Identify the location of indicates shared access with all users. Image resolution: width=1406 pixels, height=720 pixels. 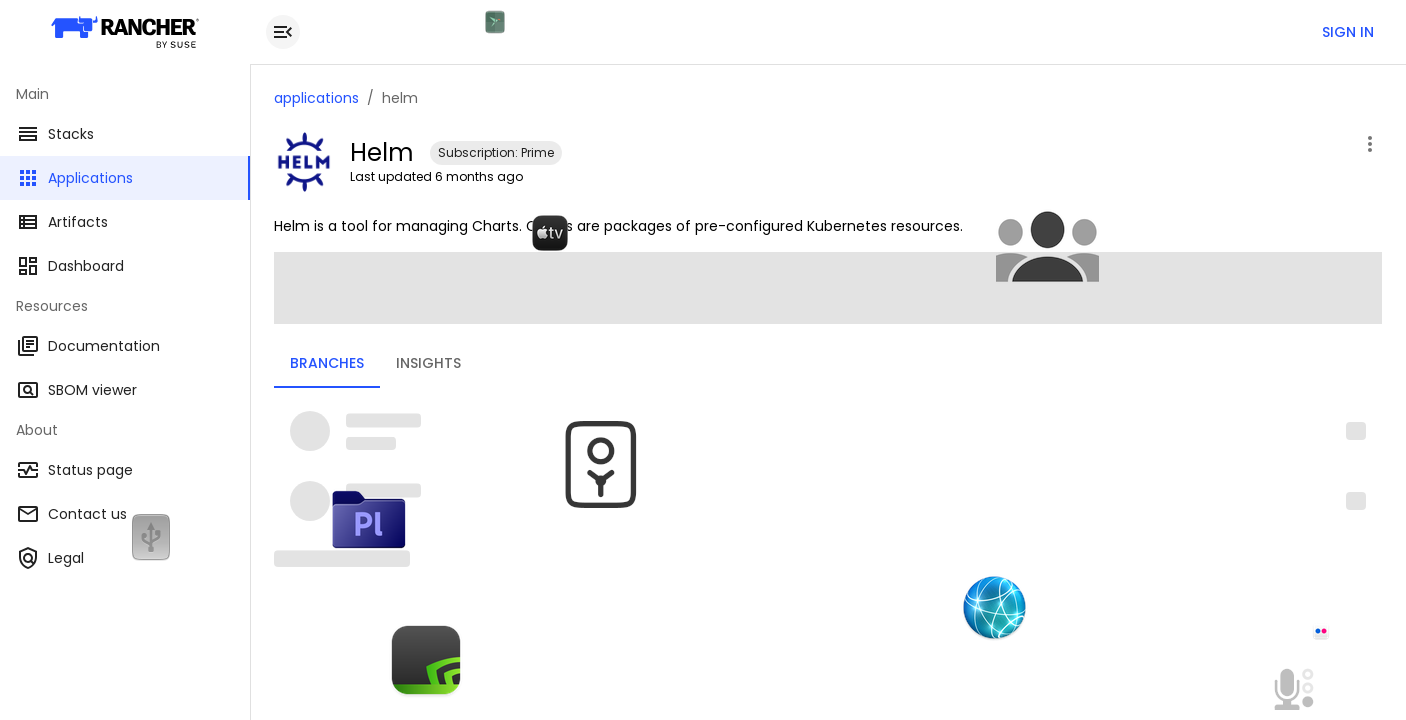
(1047, 236).